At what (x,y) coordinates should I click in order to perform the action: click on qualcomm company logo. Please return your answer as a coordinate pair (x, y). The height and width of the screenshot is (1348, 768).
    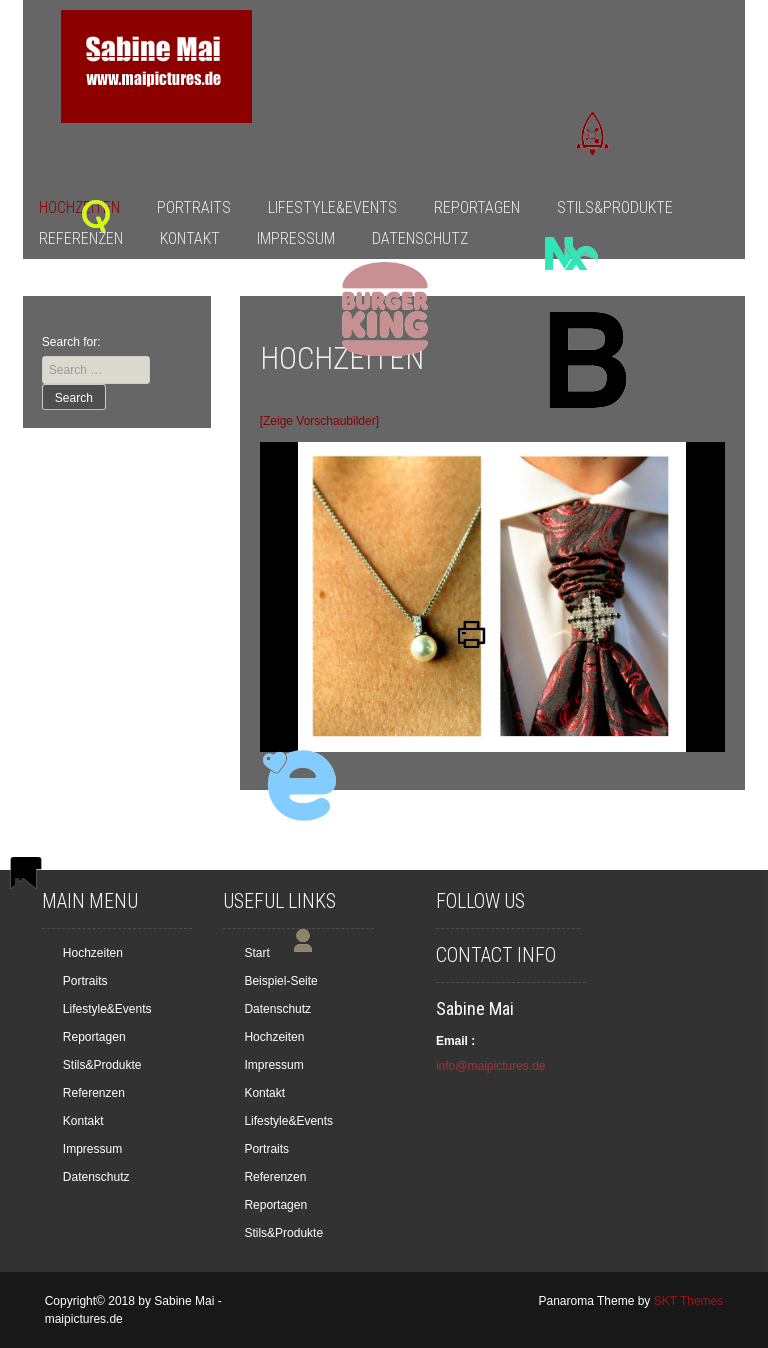
    Looking at the image, I should click on (96, 216).